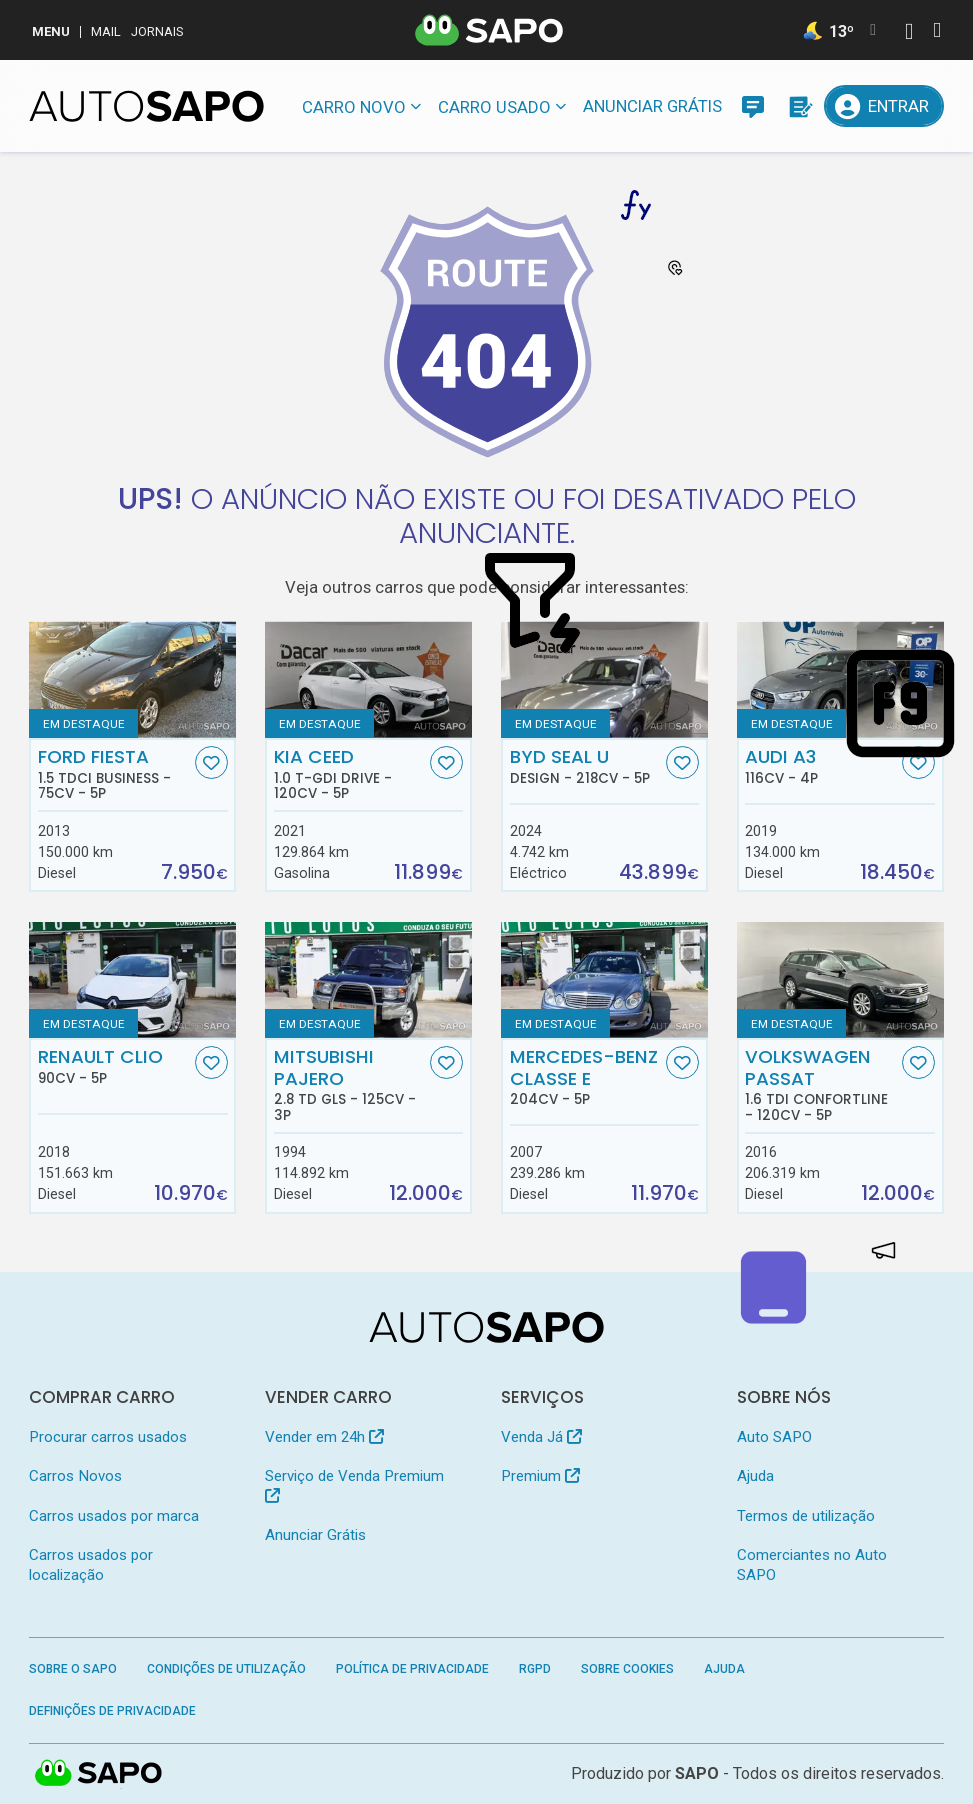  What do you see at coordinates (773, 1287) in the screenshot?
I see `view on tablet device` at bounding box center [773, 1287].